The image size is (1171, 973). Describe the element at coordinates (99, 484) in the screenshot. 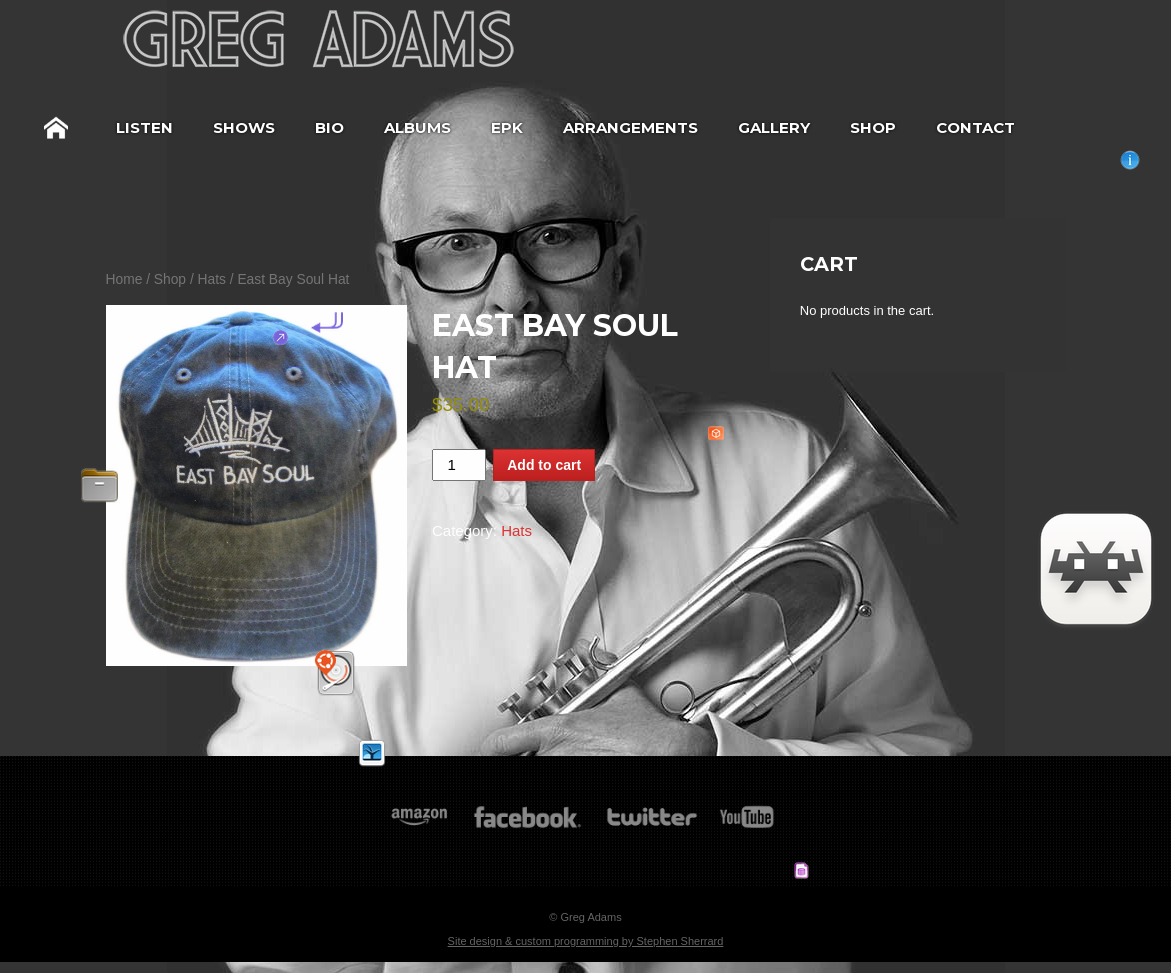

I see `open the file manager application` at that location.